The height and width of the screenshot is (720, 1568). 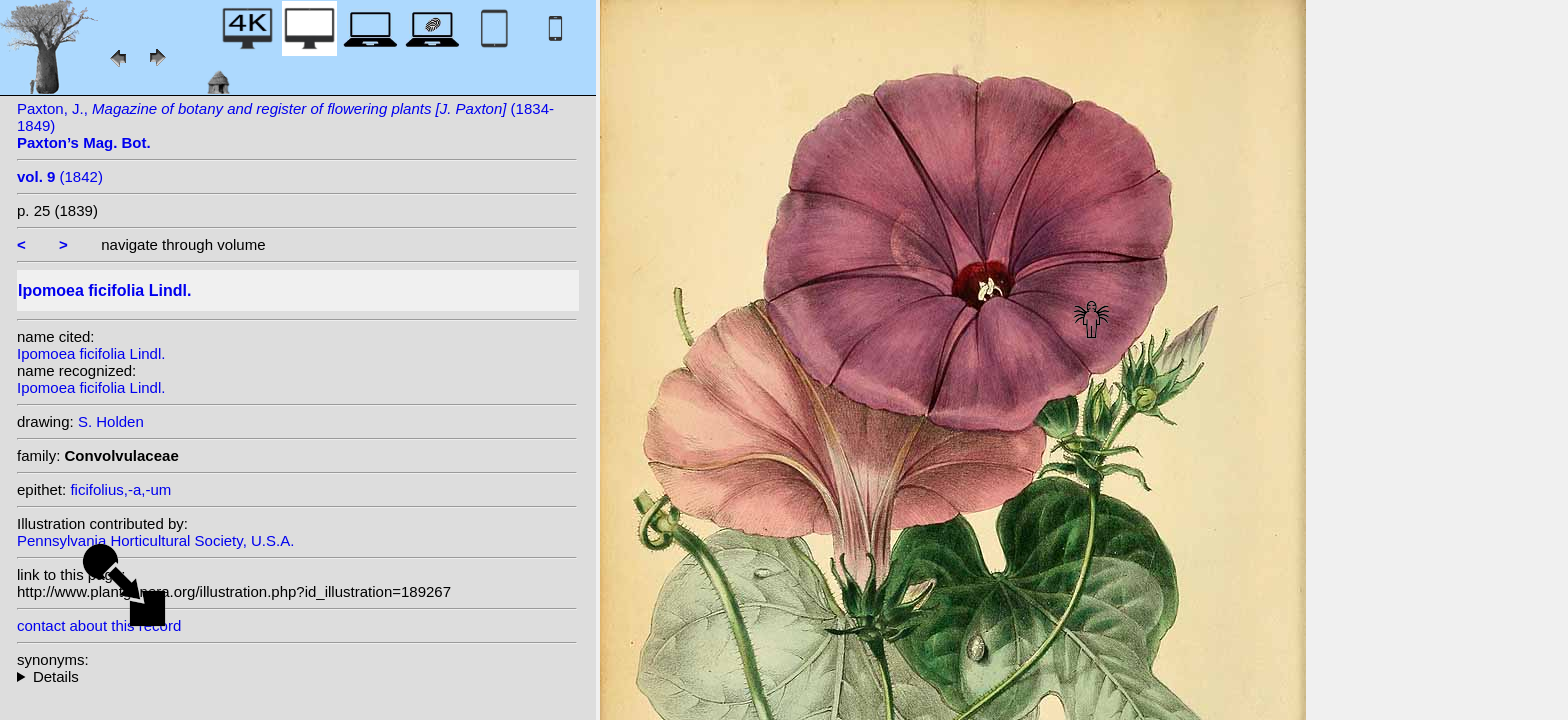 What do you see at coordinates (1091, 319) in the screenshot?
I see `select octopus-human hybrid character` at bounding box center [1091, 319].